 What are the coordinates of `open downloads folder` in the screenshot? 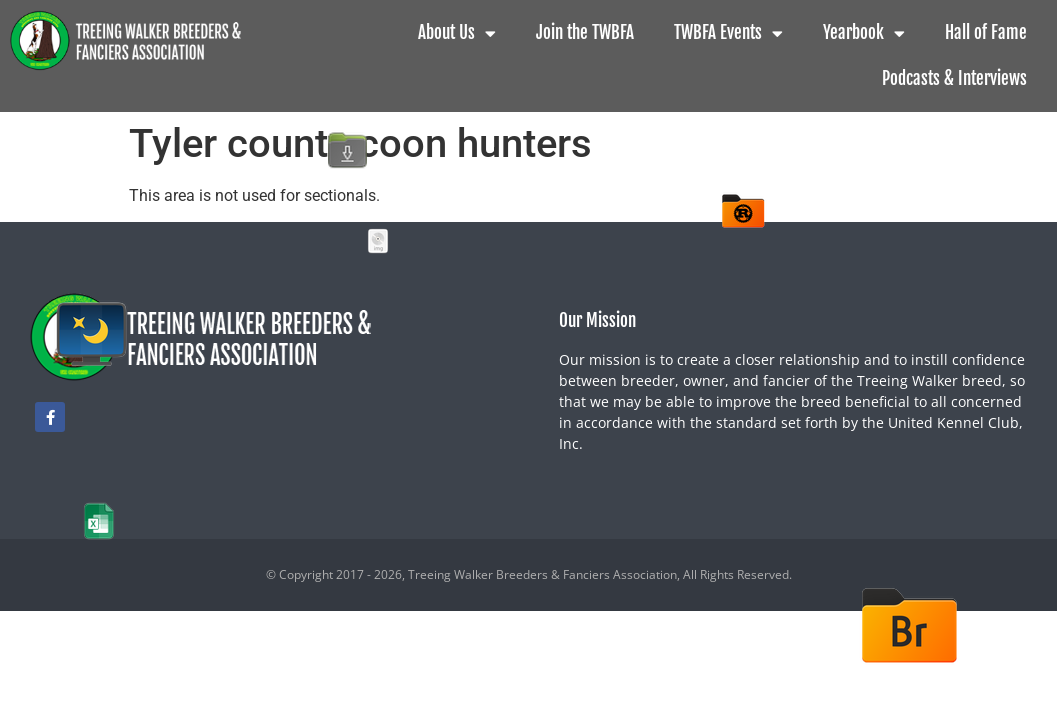 It's located at (347, 149).